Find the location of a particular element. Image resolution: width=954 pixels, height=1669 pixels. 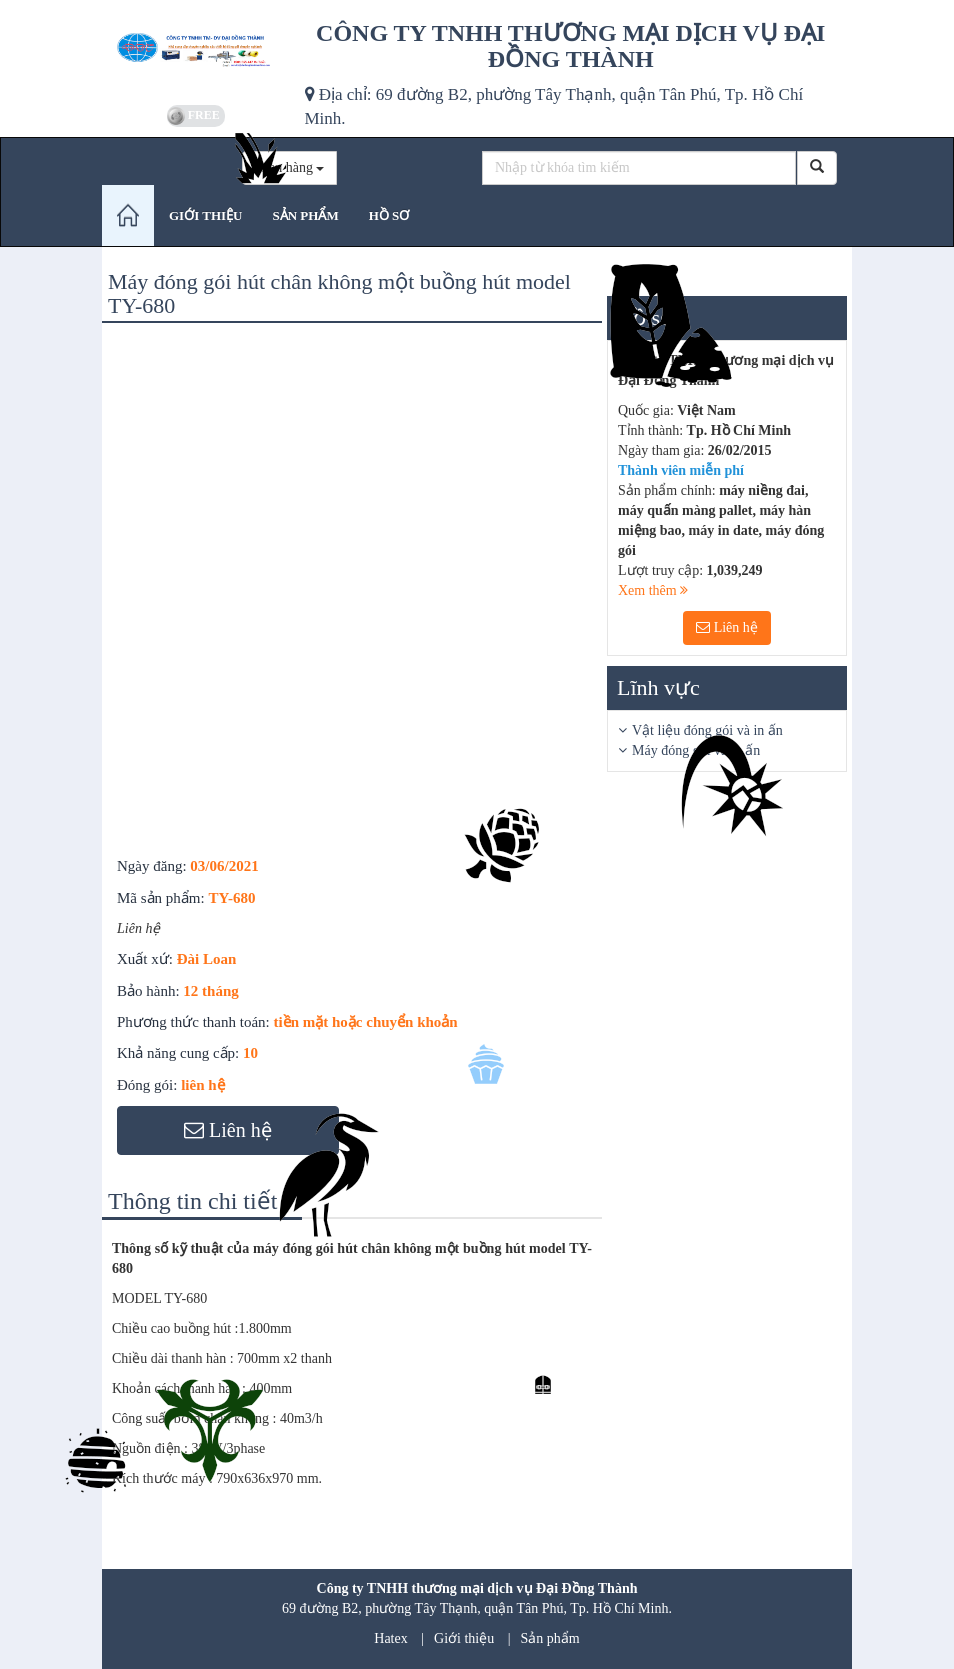

access bakery or dessert options is located at coordinates (486, 1063).